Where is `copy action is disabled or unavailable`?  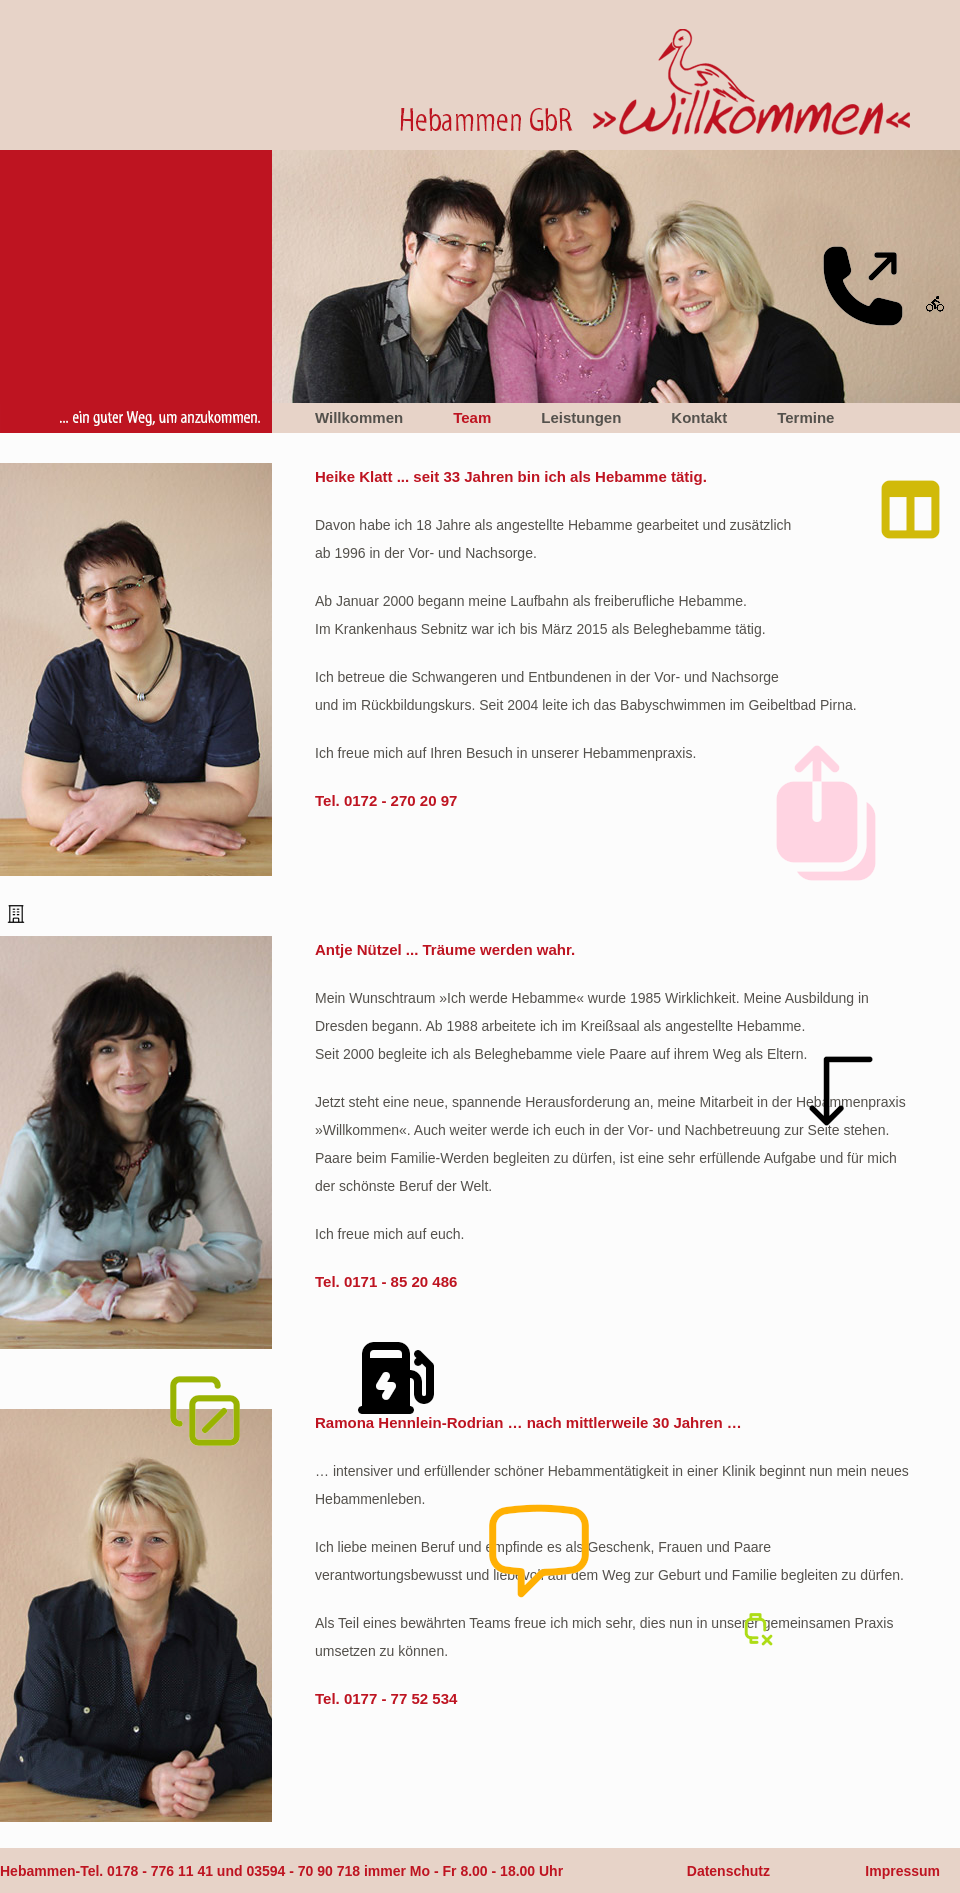 copy action is disabled or unavailable is located at coordinates (205, 1411).